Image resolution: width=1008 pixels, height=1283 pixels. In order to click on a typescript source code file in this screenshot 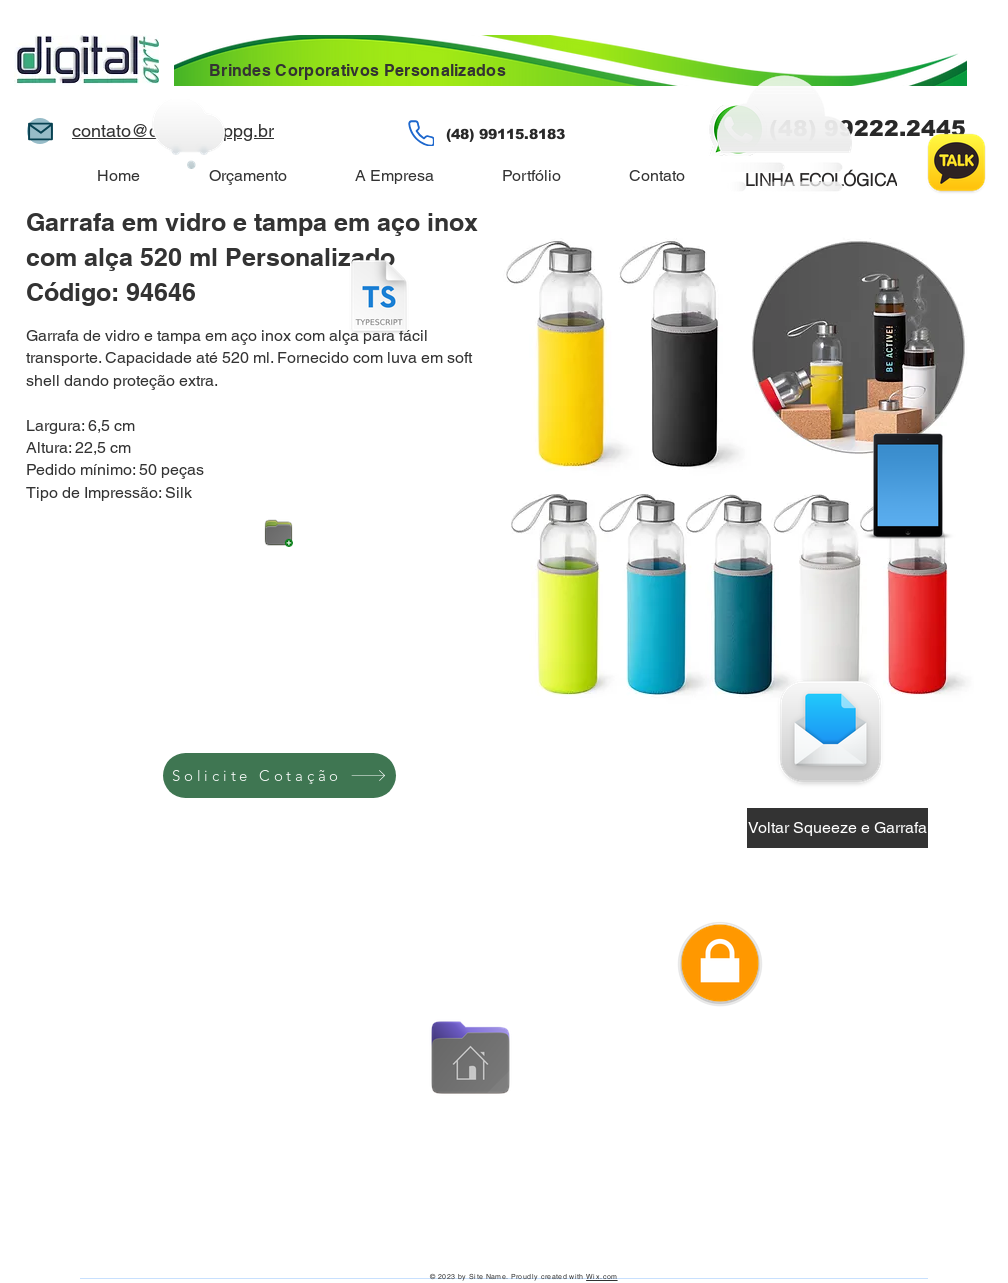, I will do `click(379, 297)`.